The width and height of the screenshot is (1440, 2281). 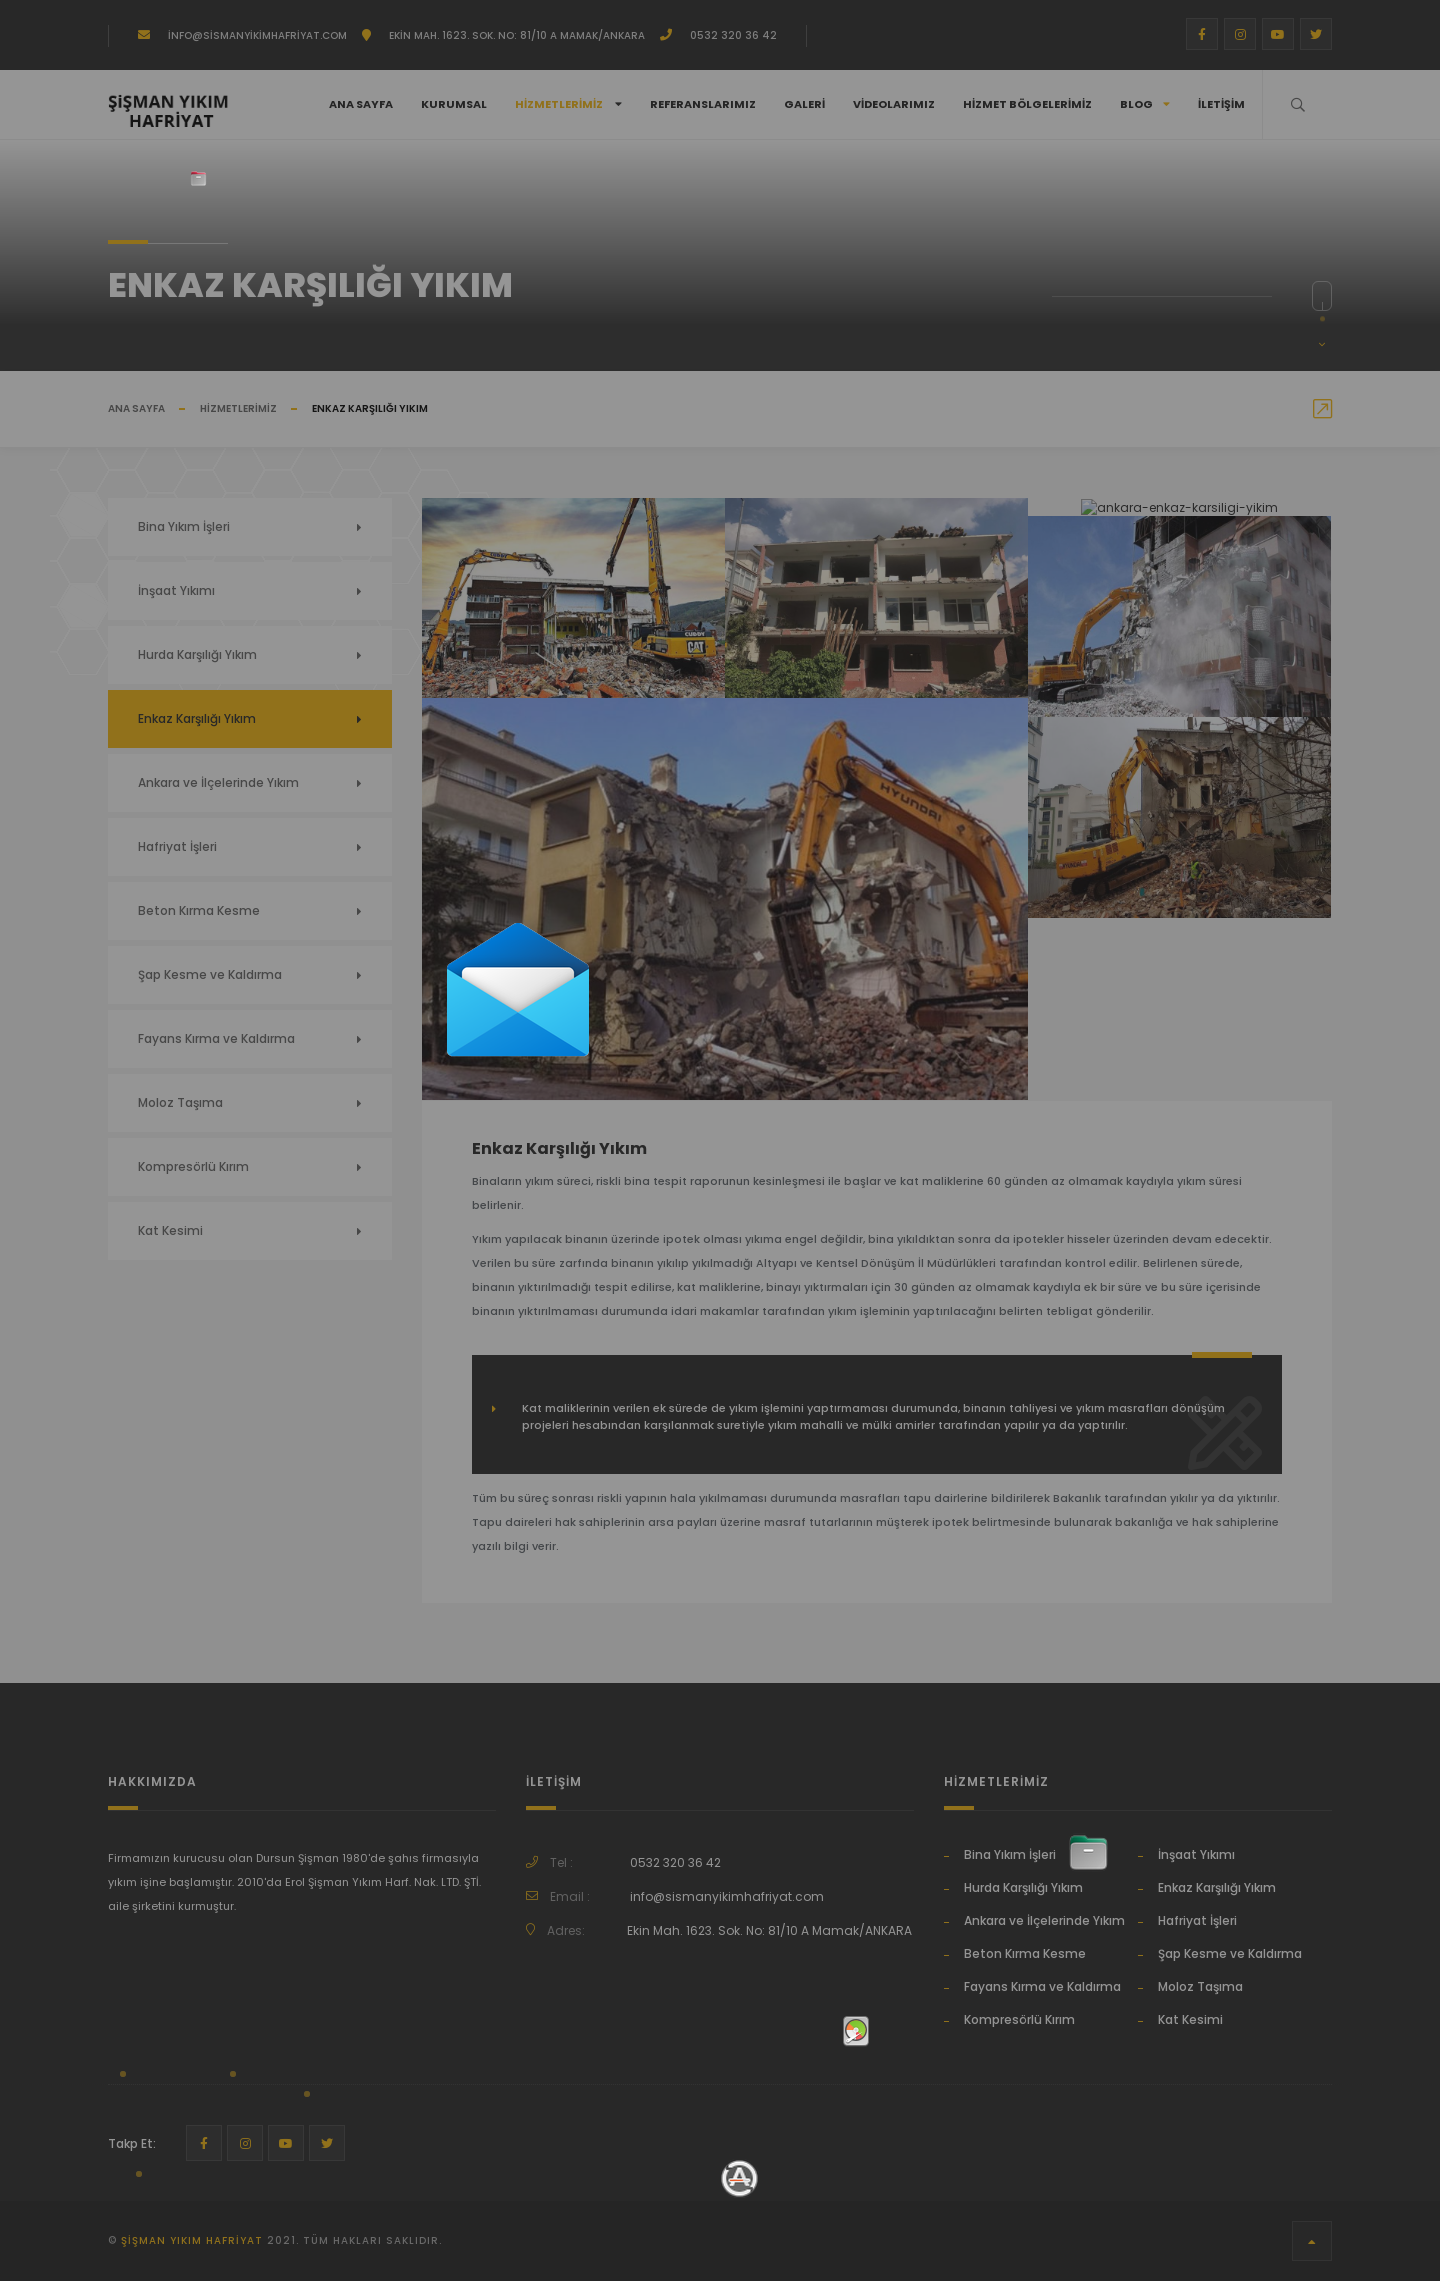 I want to click on open the software updater application, so click(x=739, y=2178).